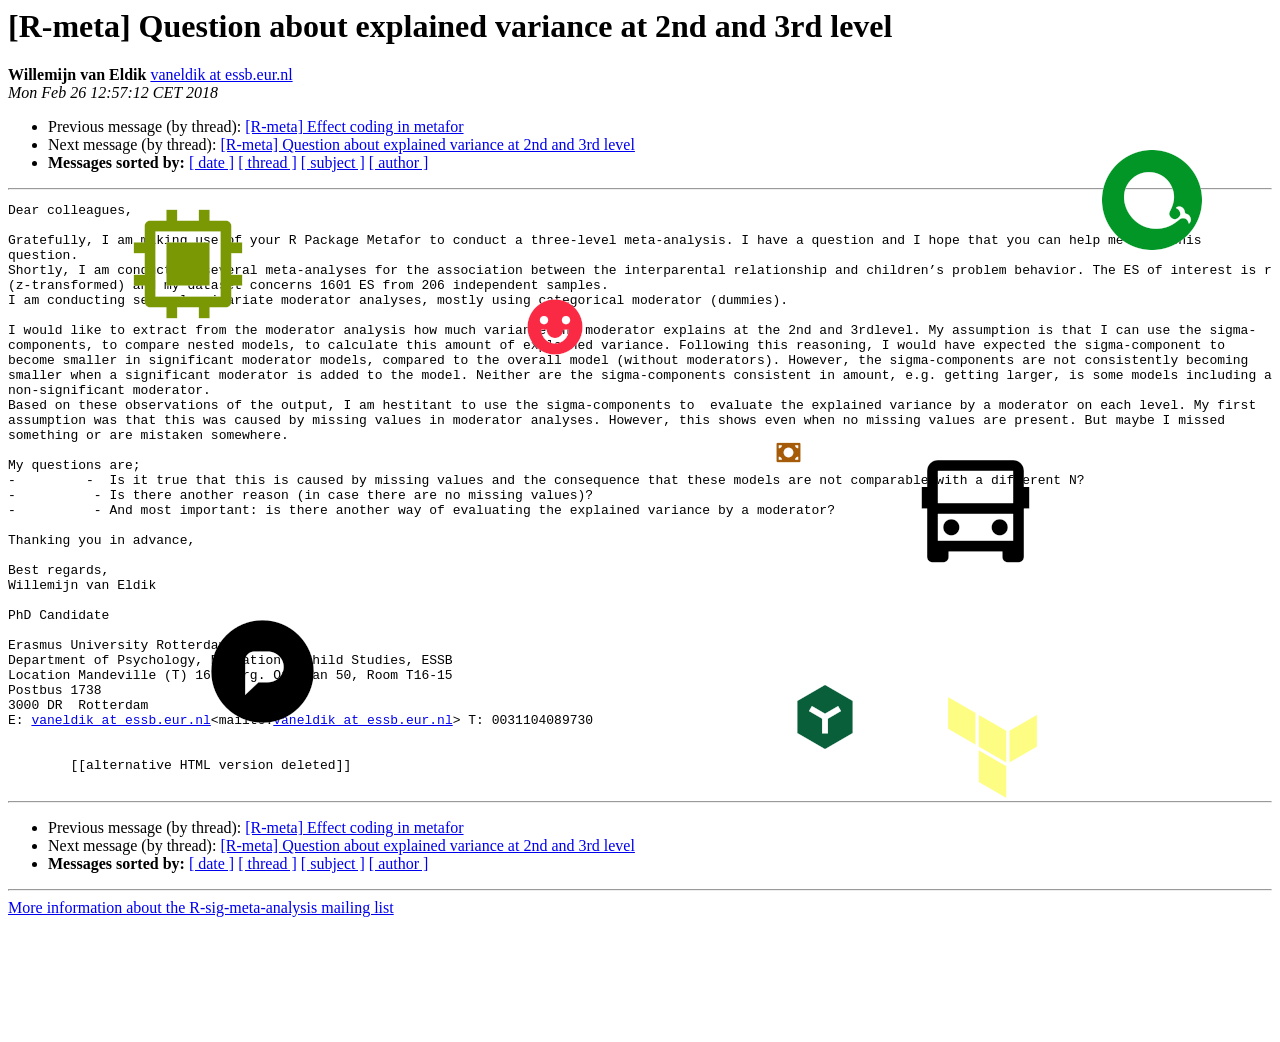  What do you see at coordinates (262, 671) in the screenshot?
I see `open the pixelfed app` at bounding box center [262, 671].